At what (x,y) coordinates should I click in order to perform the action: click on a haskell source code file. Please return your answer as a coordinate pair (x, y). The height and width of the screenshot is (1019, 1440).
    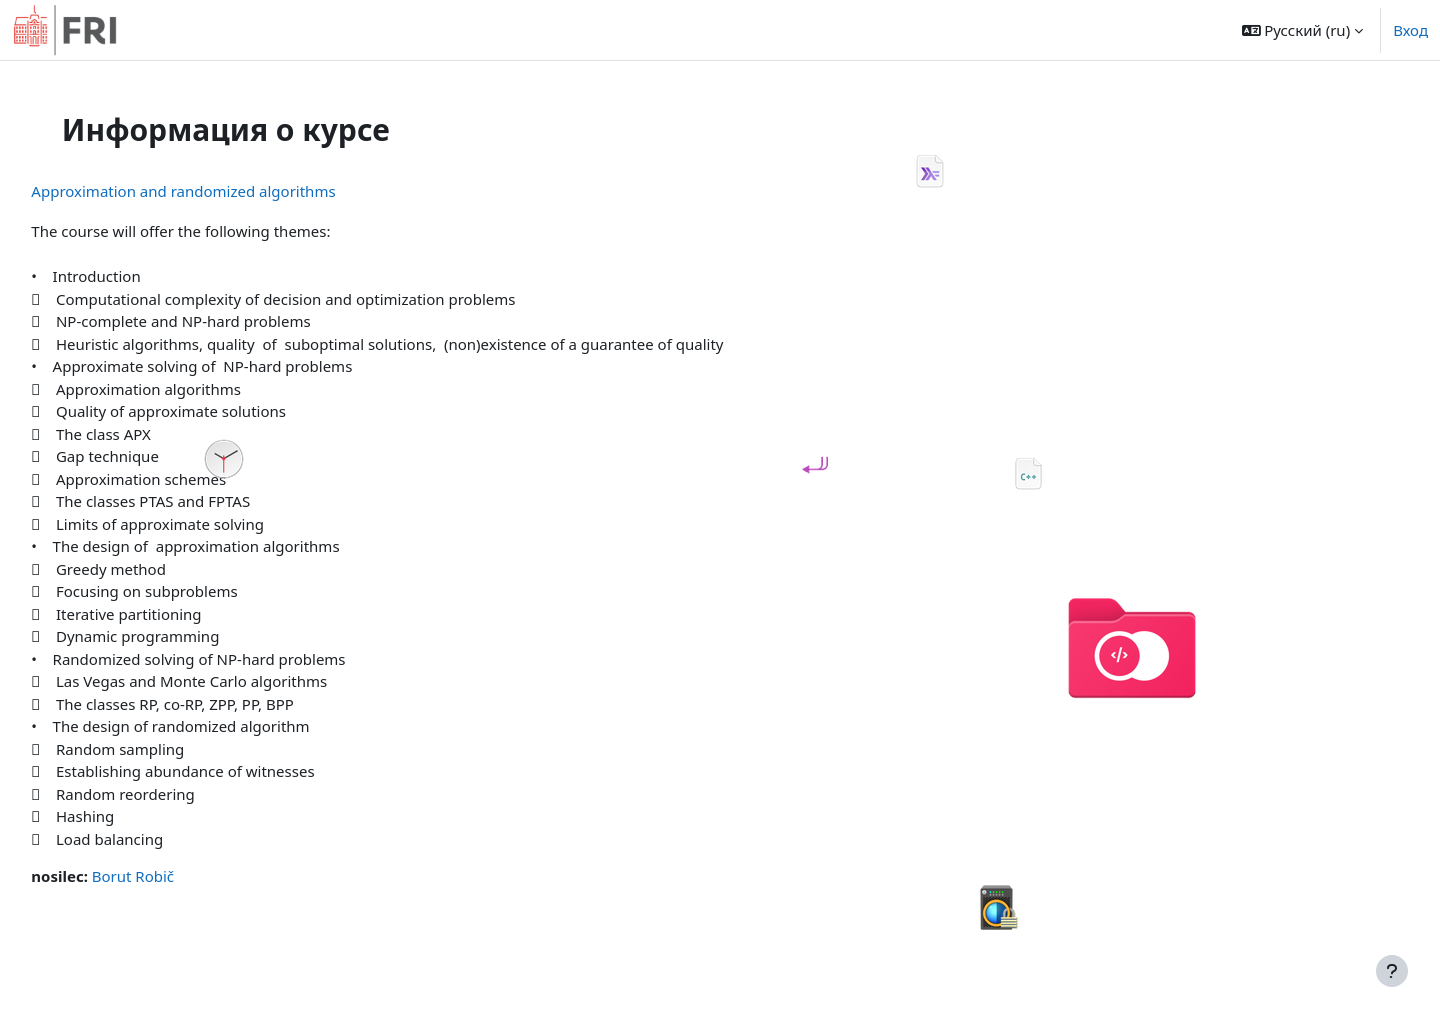
    Looking at the image, I should click on (930, 171).